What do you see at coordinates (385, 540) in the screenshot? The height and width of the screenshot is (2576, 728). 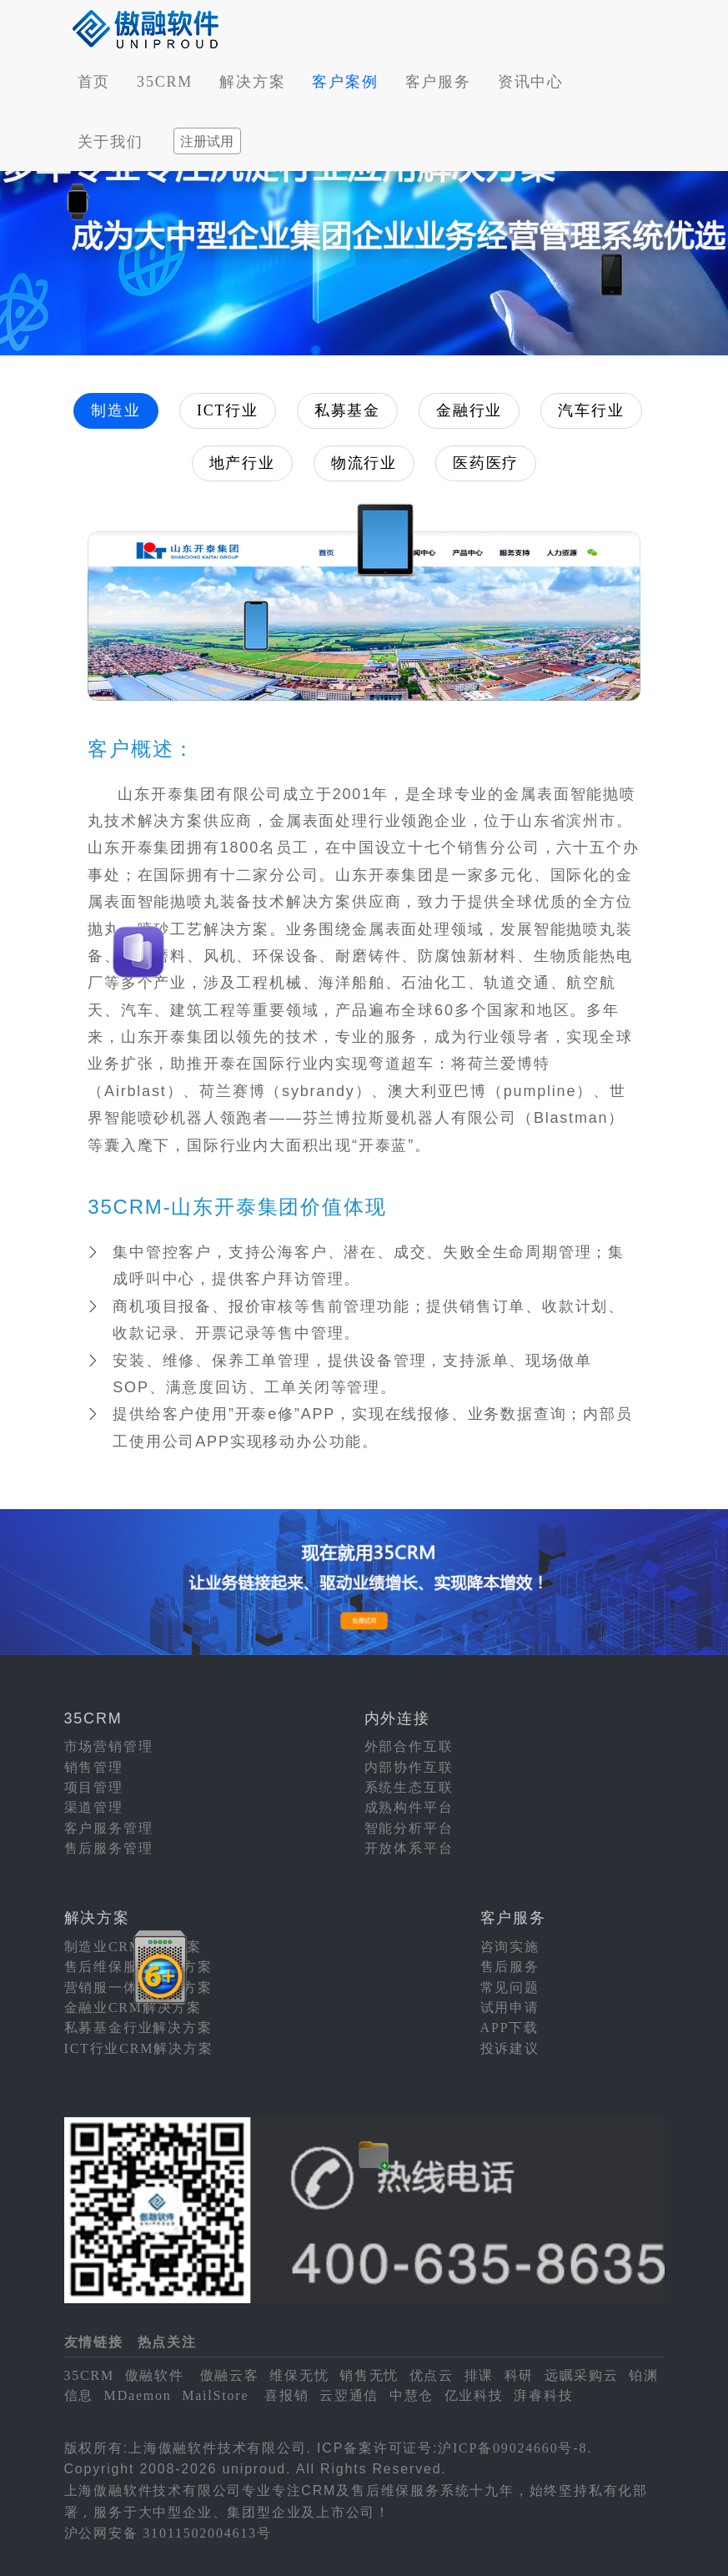 I see `indicates a connected iPad device` at bounding box center [385, 540].